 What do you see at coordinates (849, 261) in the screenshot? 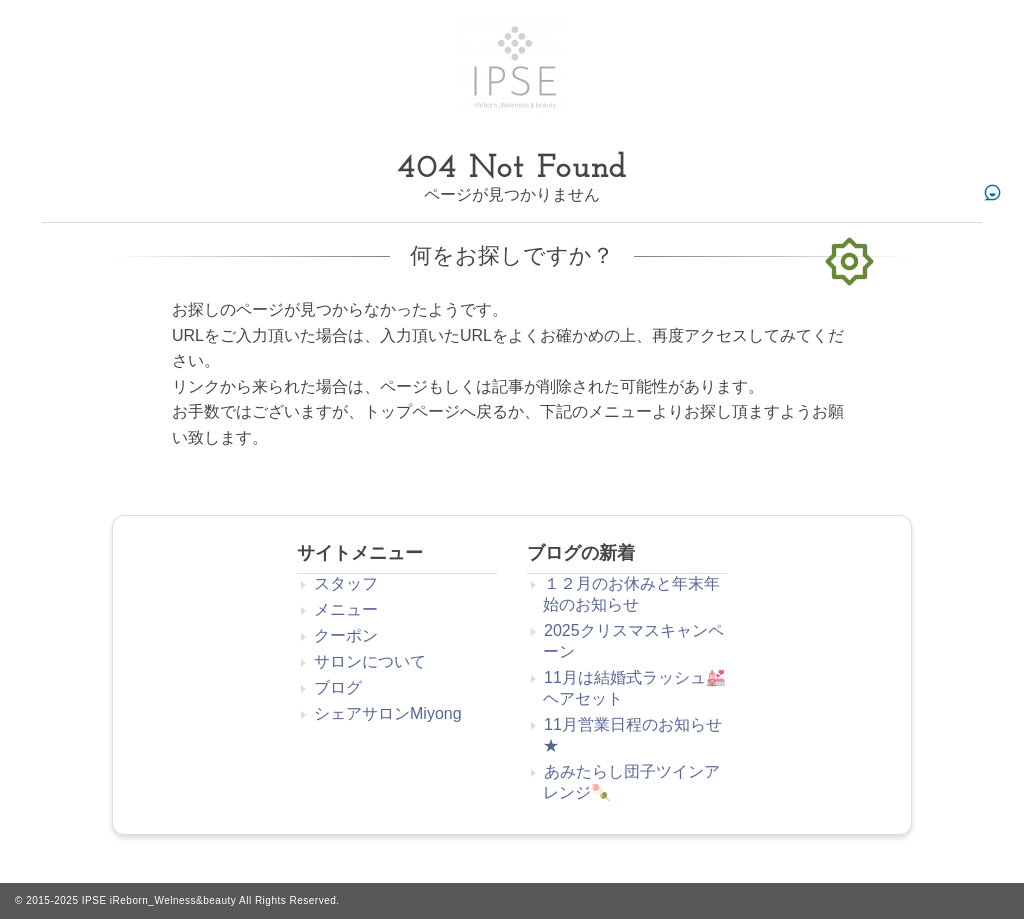
I see `access app or system settings` at bounding box center [849, 261].